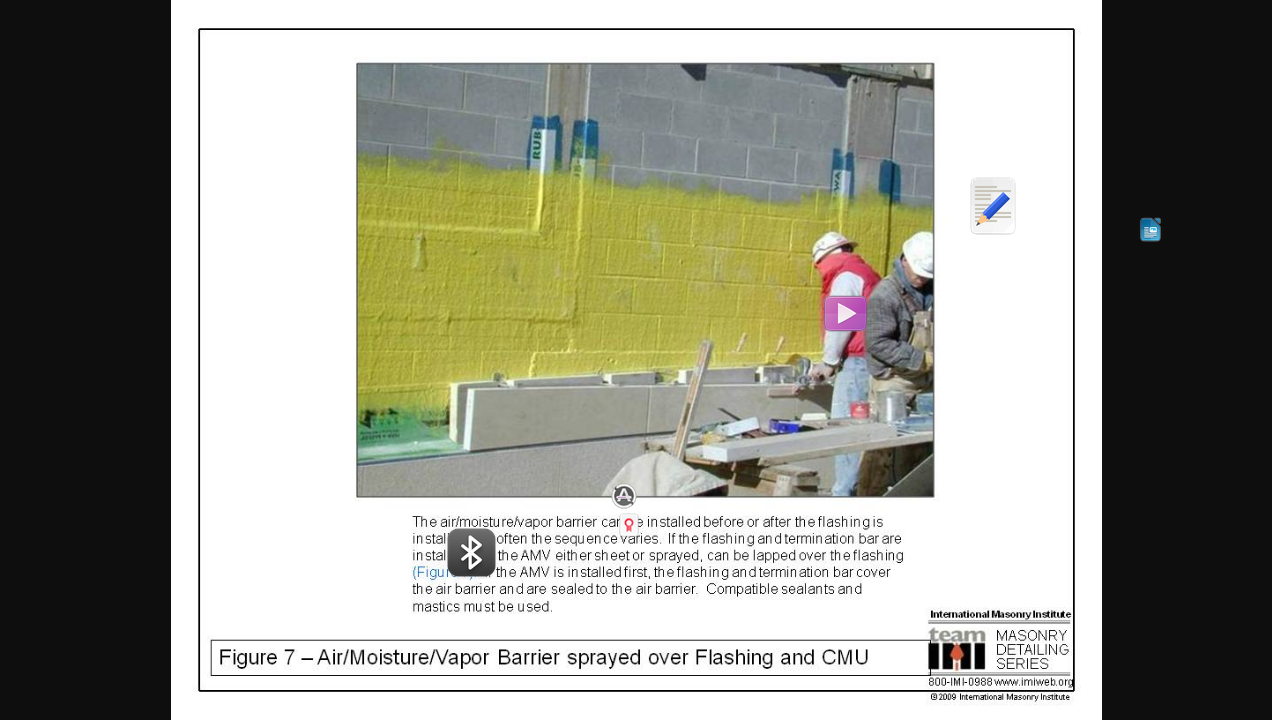 The height and width of the screenshot is (720, 1272). I want to click on open gedit text editor, so click(993, 206).